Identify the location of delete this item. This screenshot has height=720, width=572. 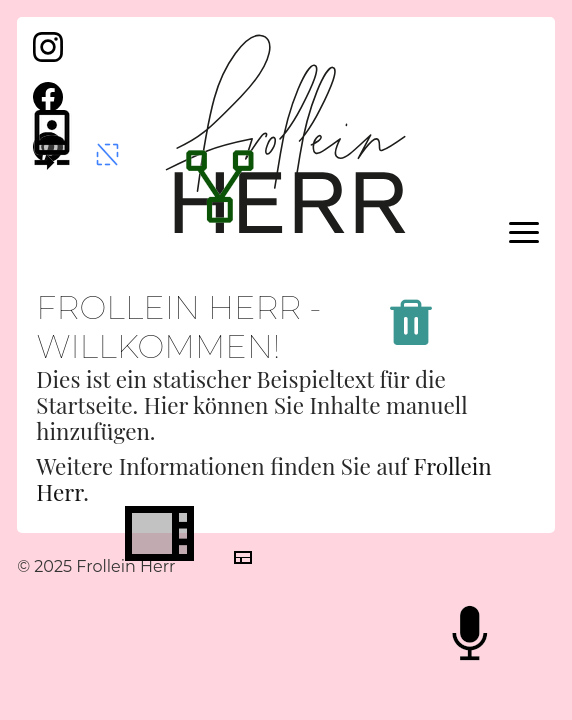
(411, 324).